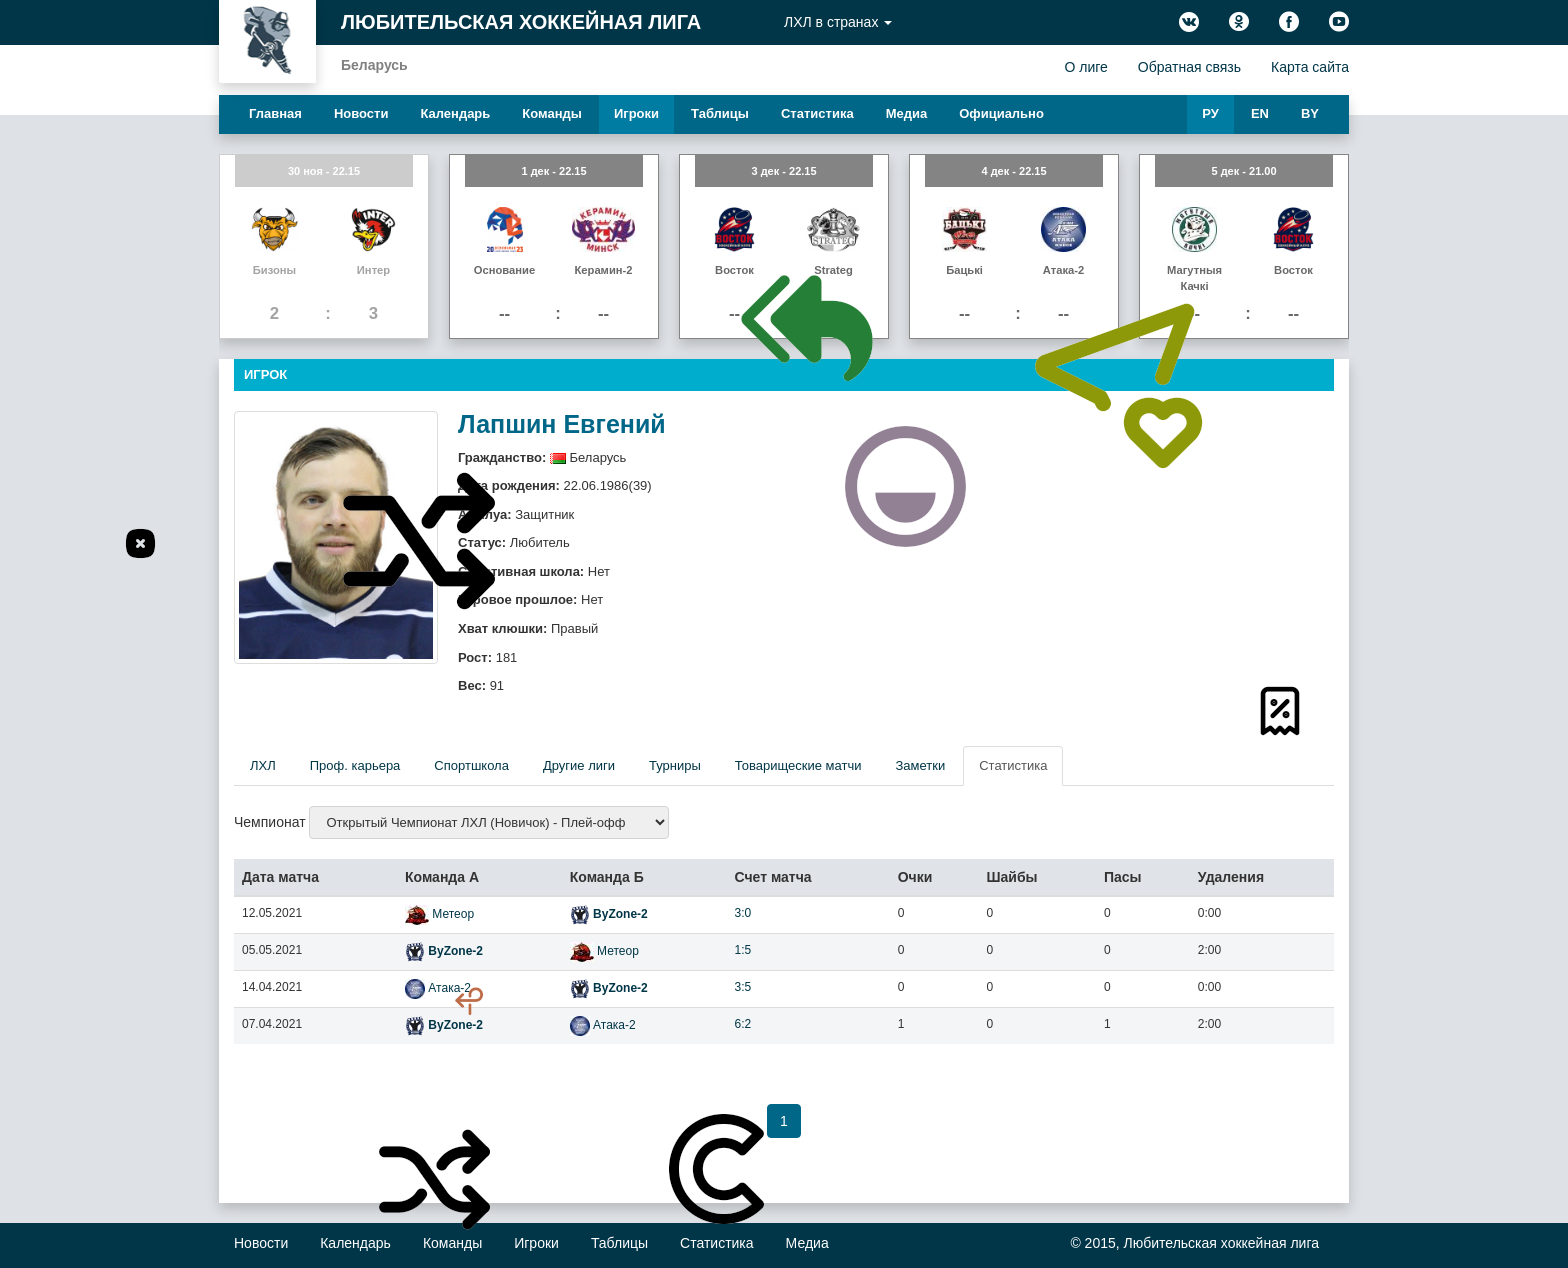 This screenshot has height=1268, width=1568. What do you see at coordinates (468, 1000) in the screenshot?
I see `undo recent action` at bounding box center [468, 1000].